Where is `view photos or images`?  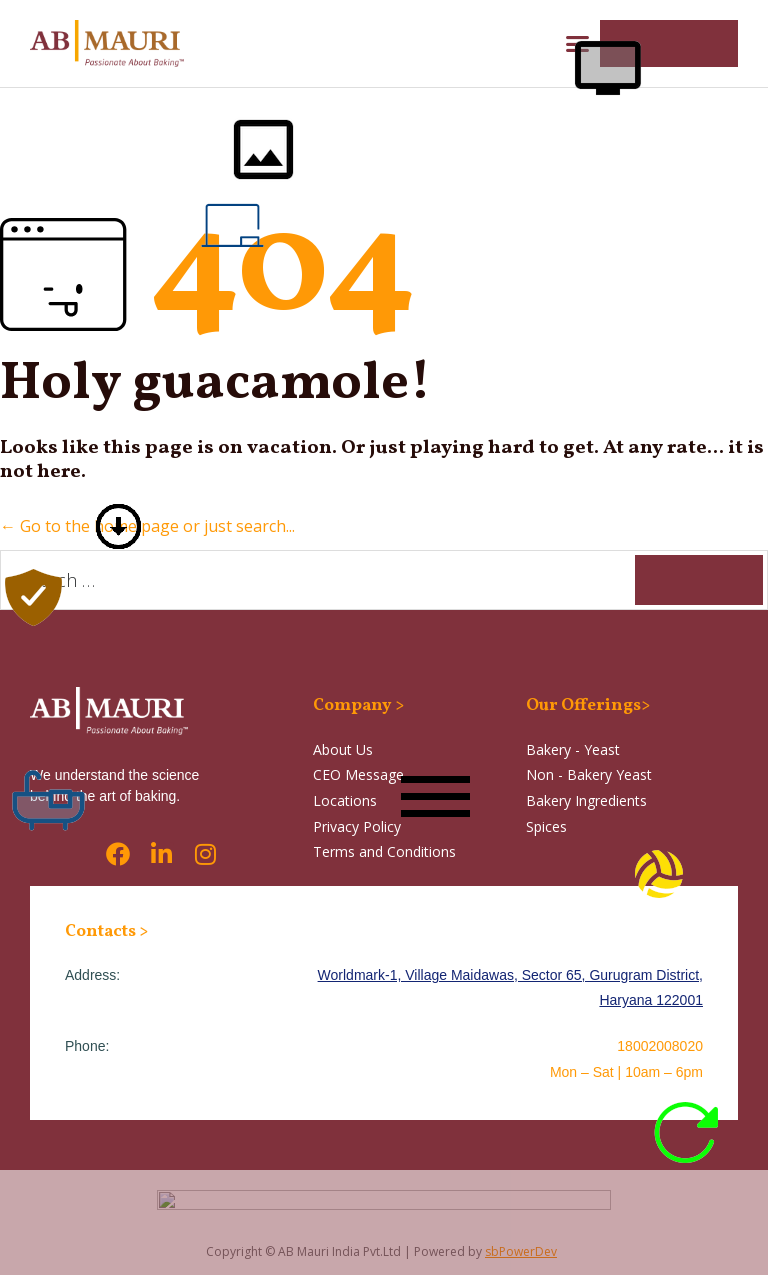
view photos or images is located at coordinates (263, 149).